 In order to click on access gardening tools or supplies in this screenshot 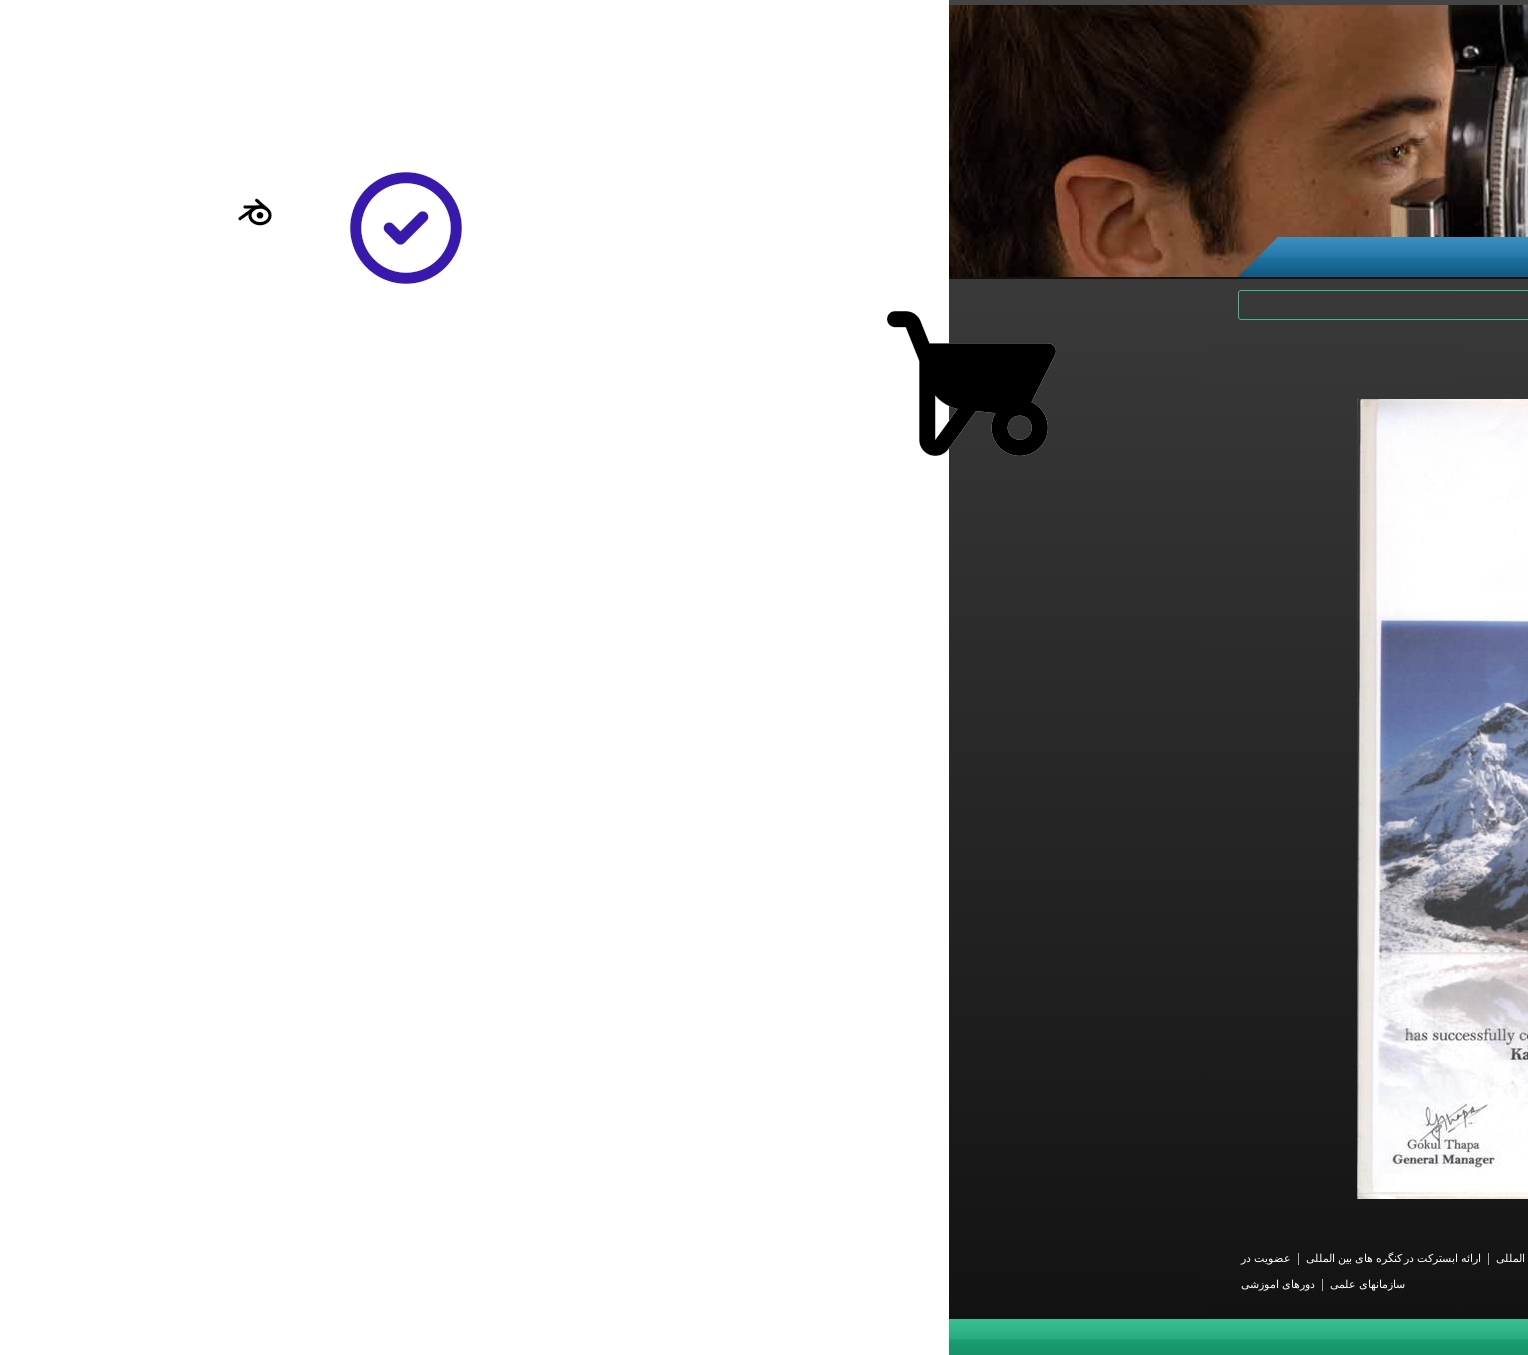, I will do `click(975, 383)`.